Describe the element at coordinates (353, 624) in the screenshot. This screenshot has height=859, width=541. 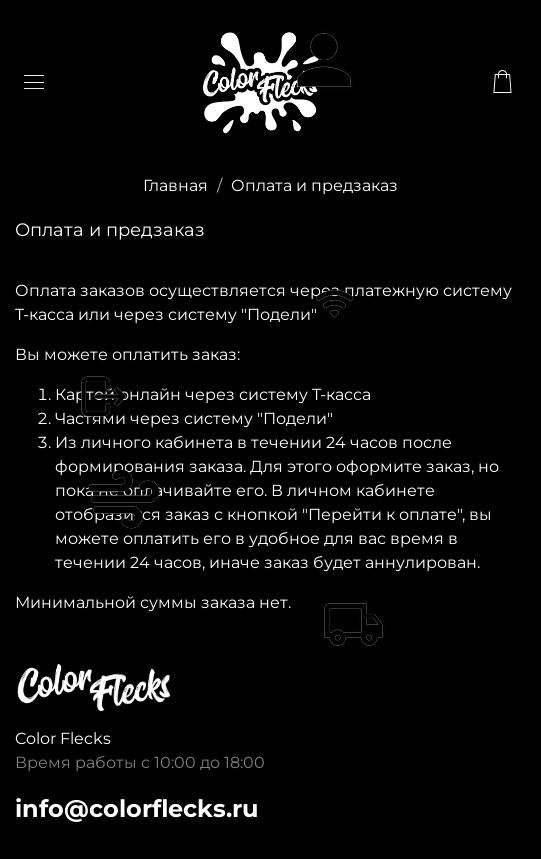
I see `track your delivery status` at that location.